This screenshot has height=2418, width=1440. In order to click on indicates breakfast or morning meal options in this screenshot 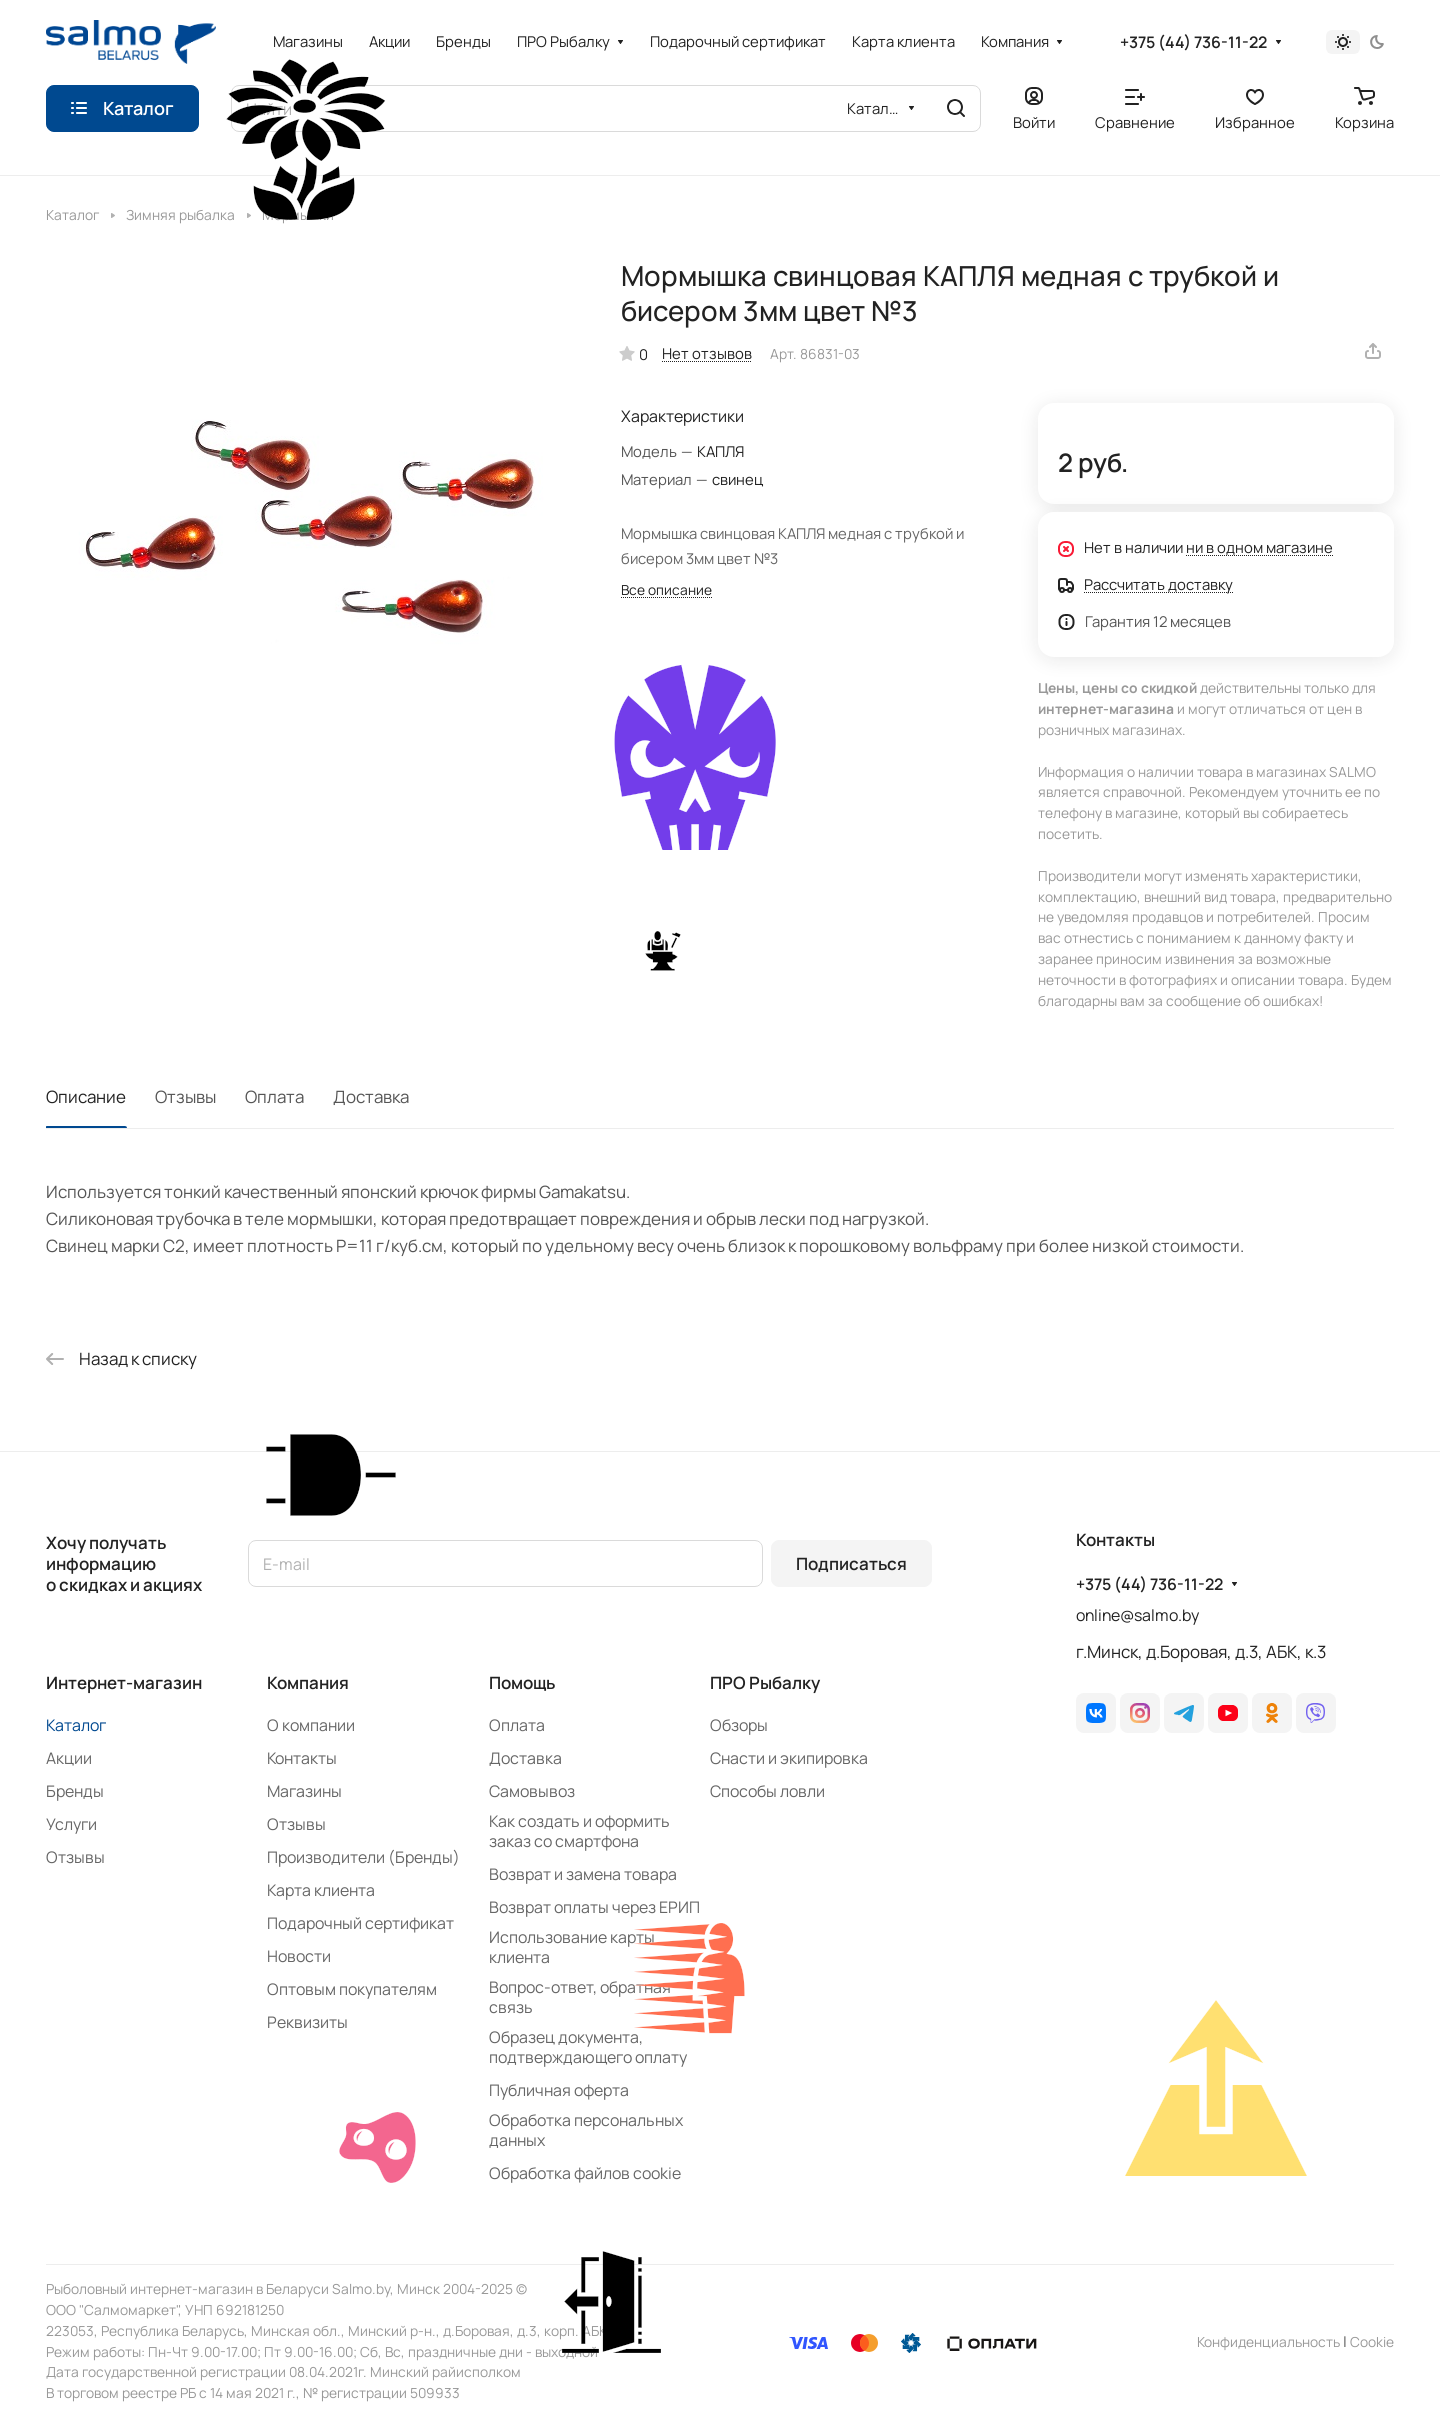, I will do `click(377, 2147)`.